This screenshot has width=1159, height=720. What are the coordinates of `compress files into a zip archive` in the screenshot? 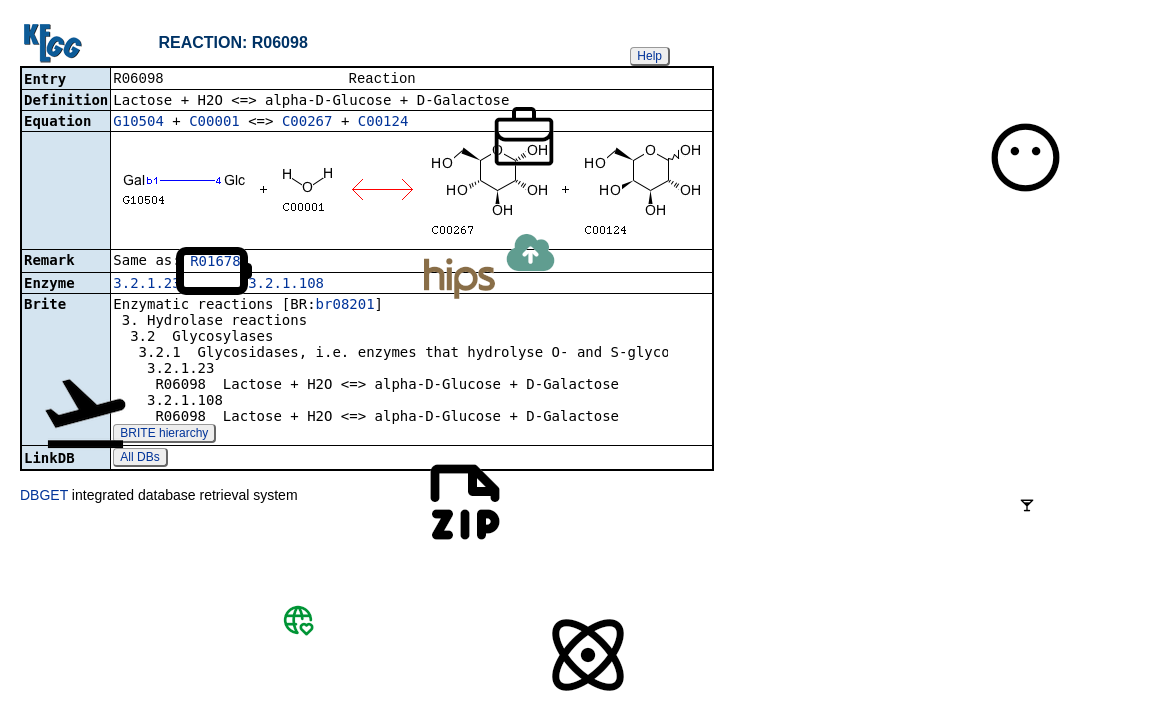 It's located at (465, 505).